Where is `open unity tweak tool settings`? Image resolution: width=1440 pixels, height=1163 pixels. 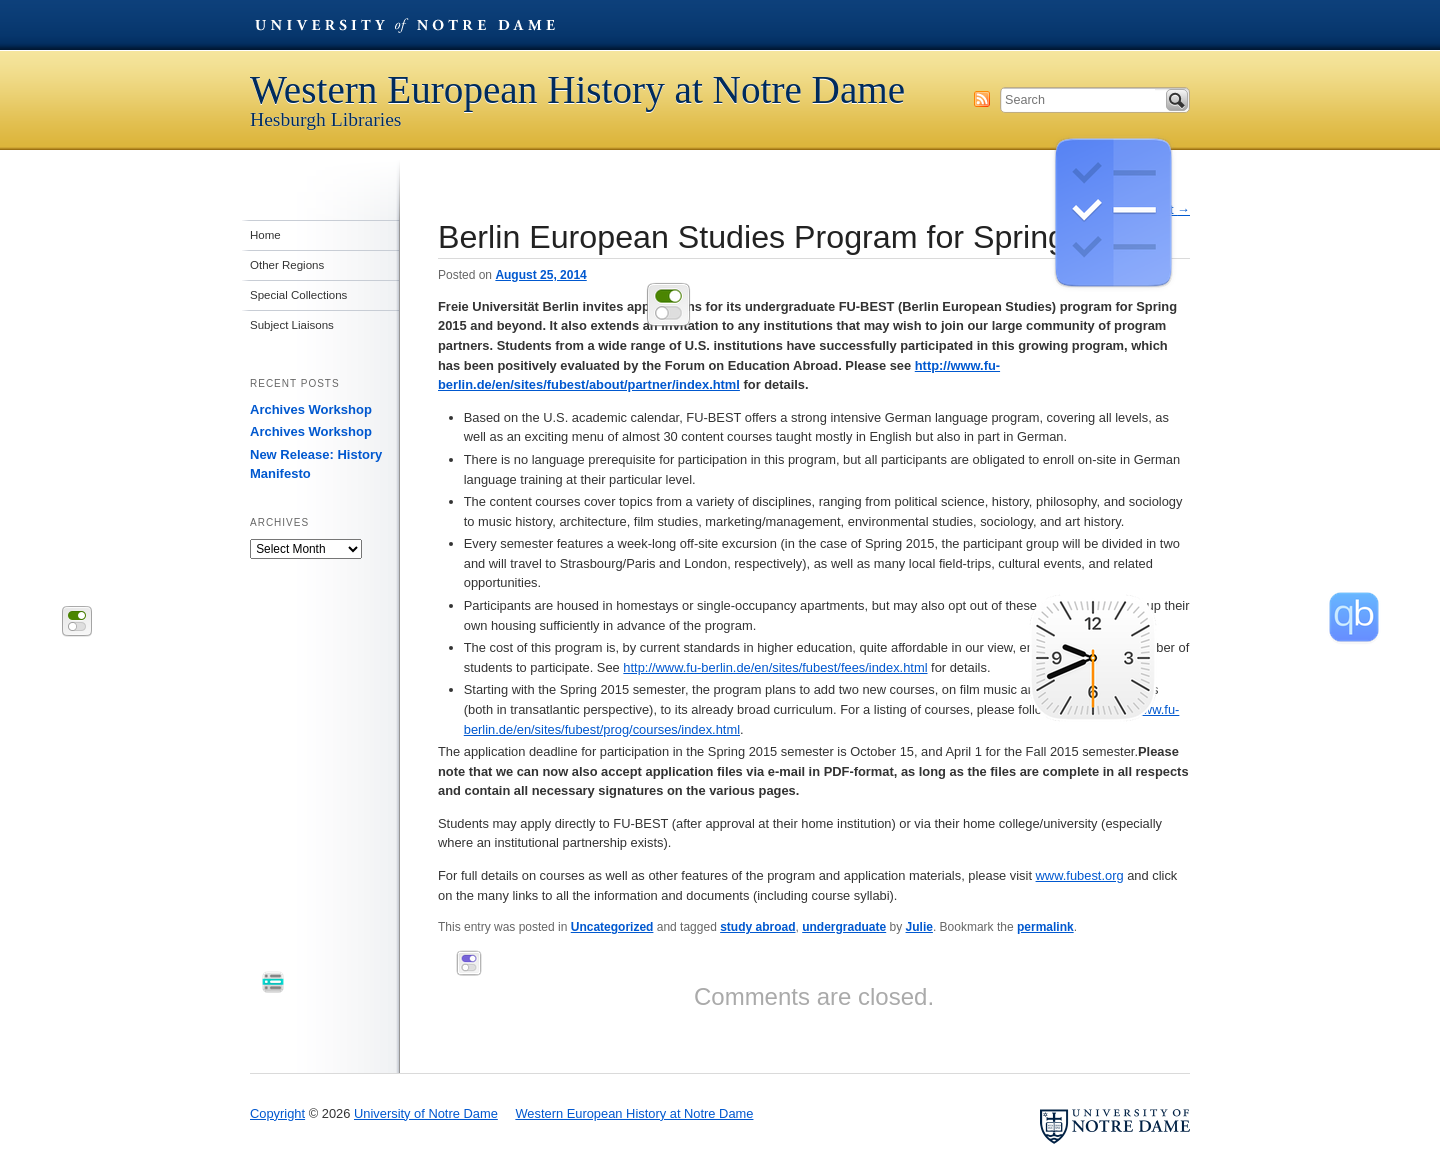 open unity tweak tool settings is located at coordinates (77, 621).